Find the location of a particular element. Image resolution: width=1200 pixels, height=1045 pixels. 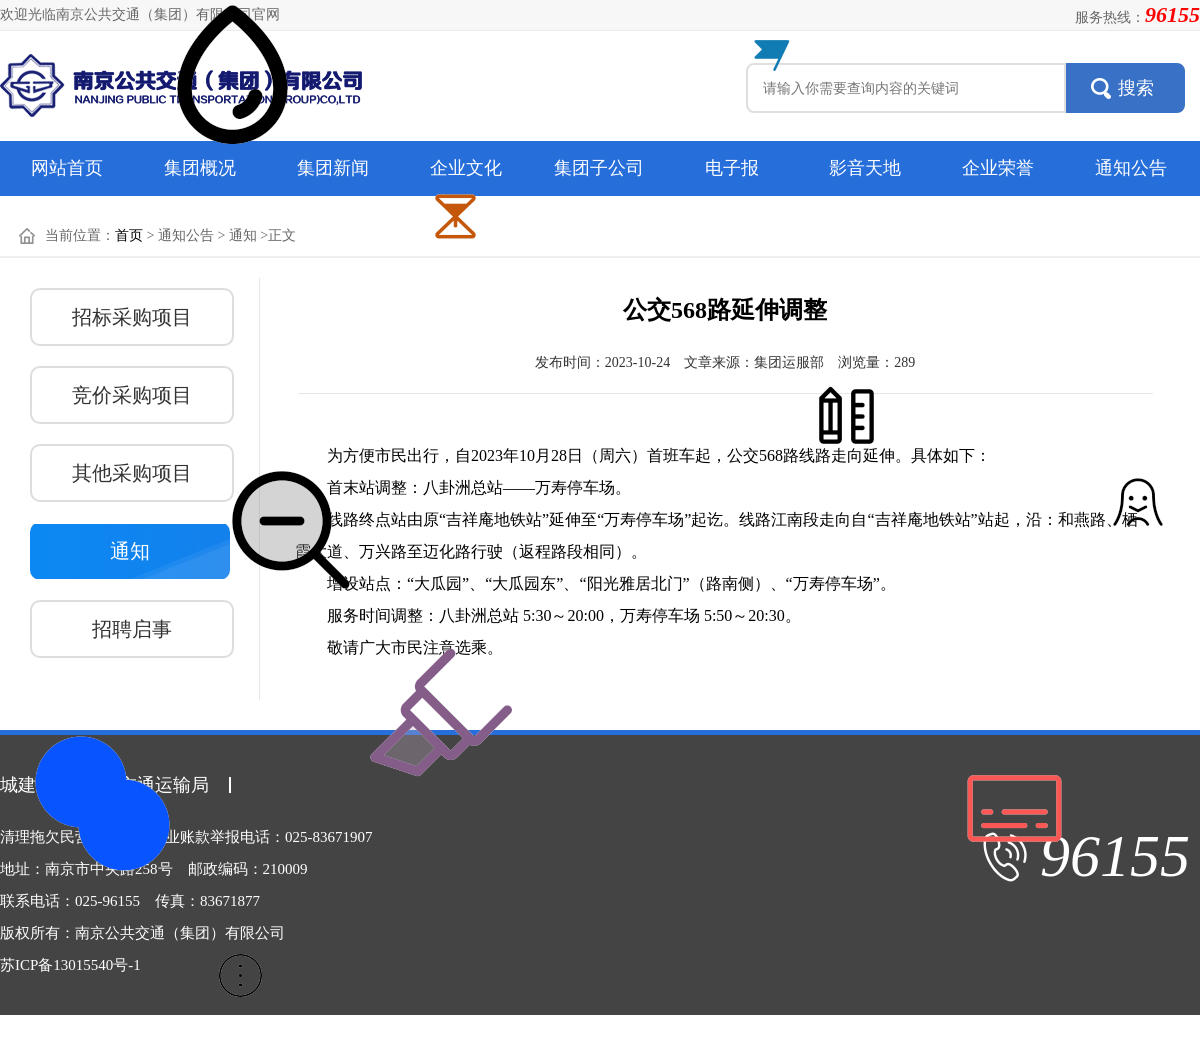

indicates linux operating system compatibility is located at coordinates (1138, 505).